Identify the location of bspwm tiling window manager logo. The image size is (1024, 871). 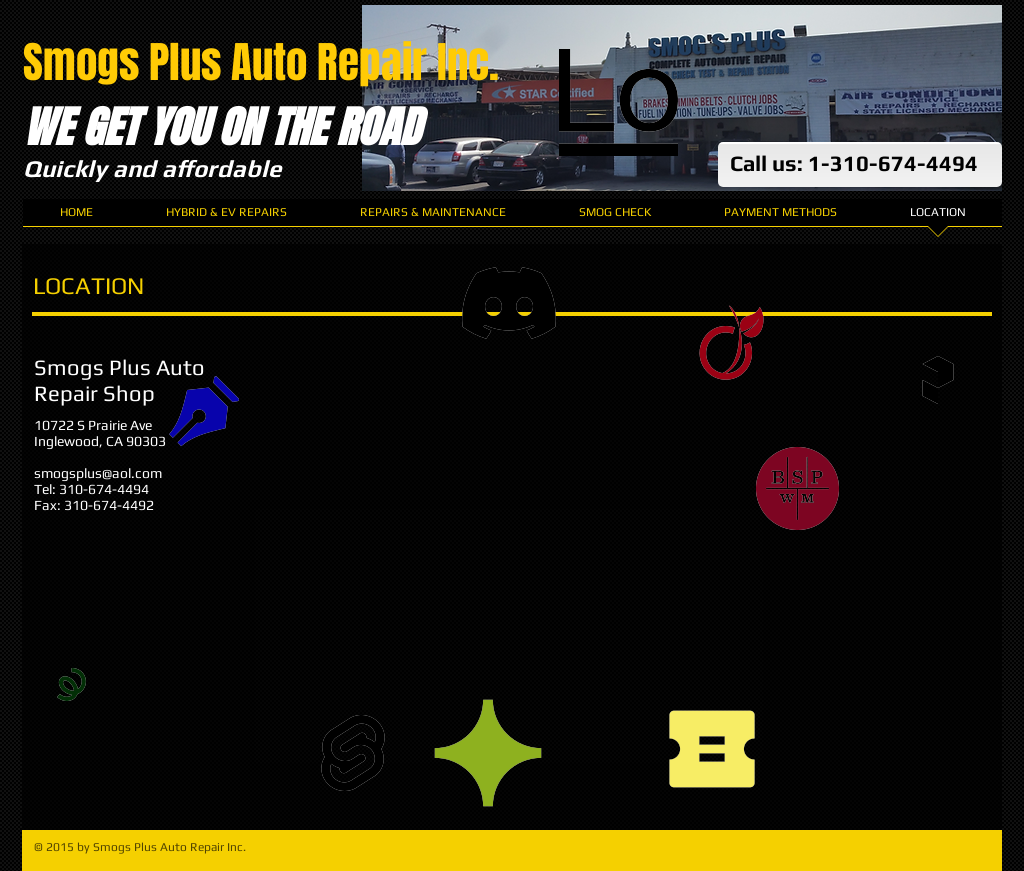
(797, 488).